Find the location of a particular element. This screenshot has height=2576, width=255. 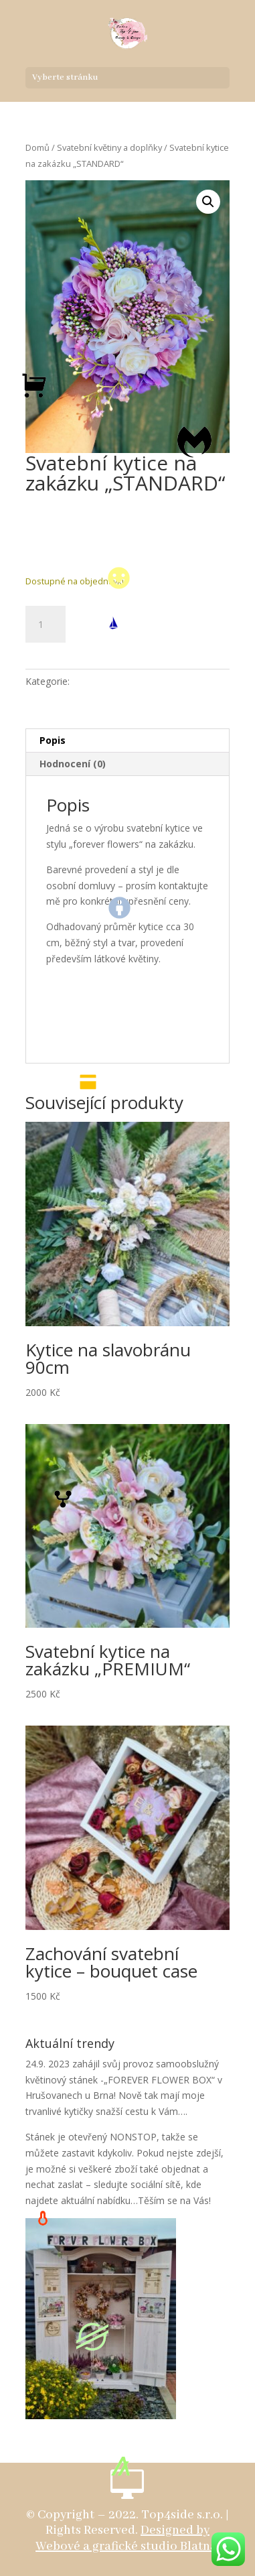

stellar cryptocurrency logo is located at coordinates (92, 2337).